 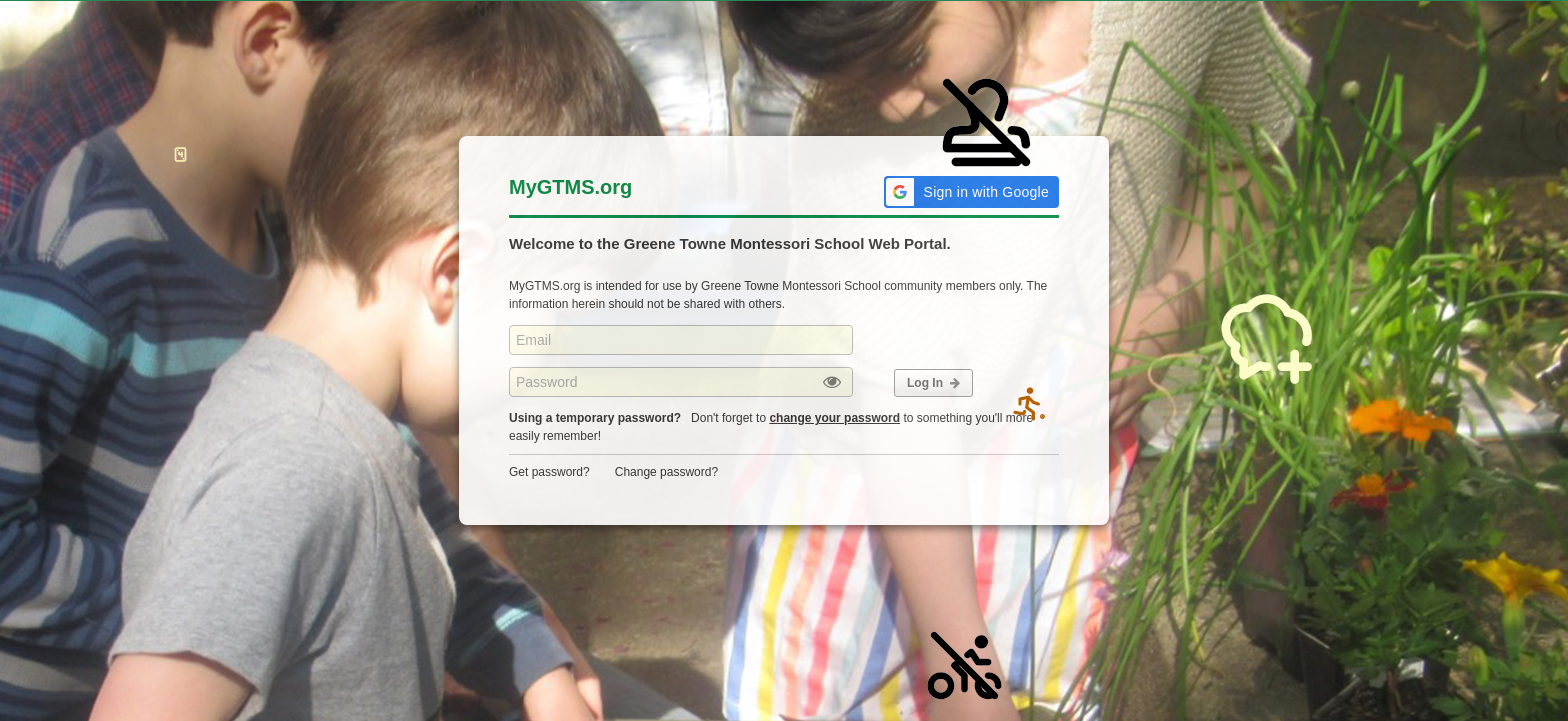 I want to click on access football or soccer games, so click(x=1030, y=404).